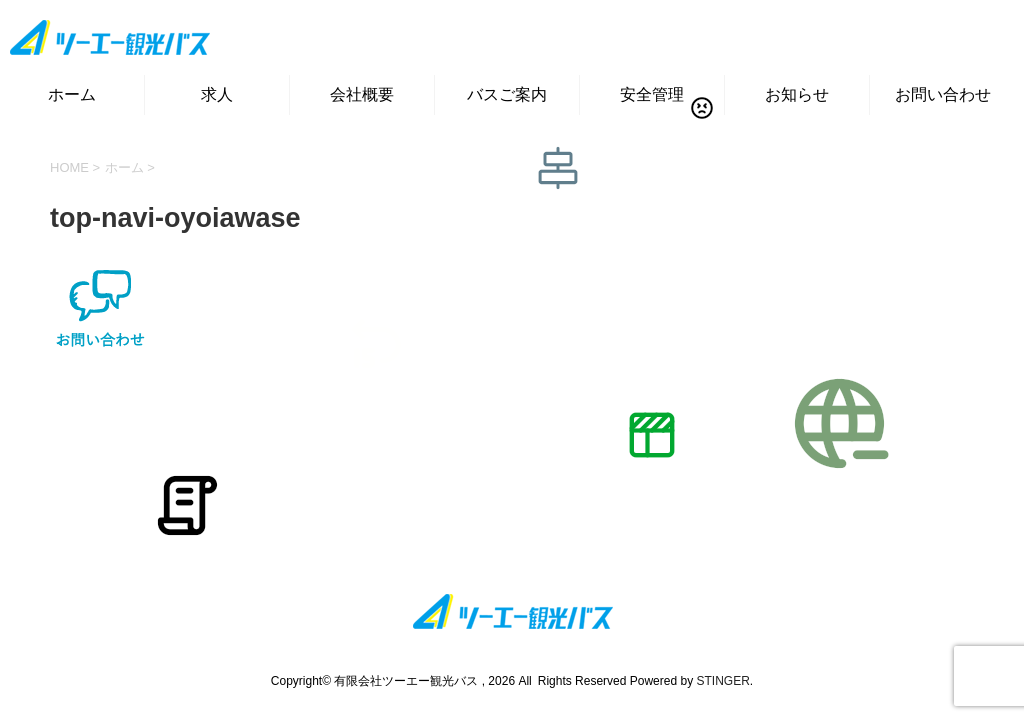 The height and width of the screenshot is (720, 1024). Describe the element at coordinates (558, 168) in the screenshot. I see `align objects to horizontal center` at that location.